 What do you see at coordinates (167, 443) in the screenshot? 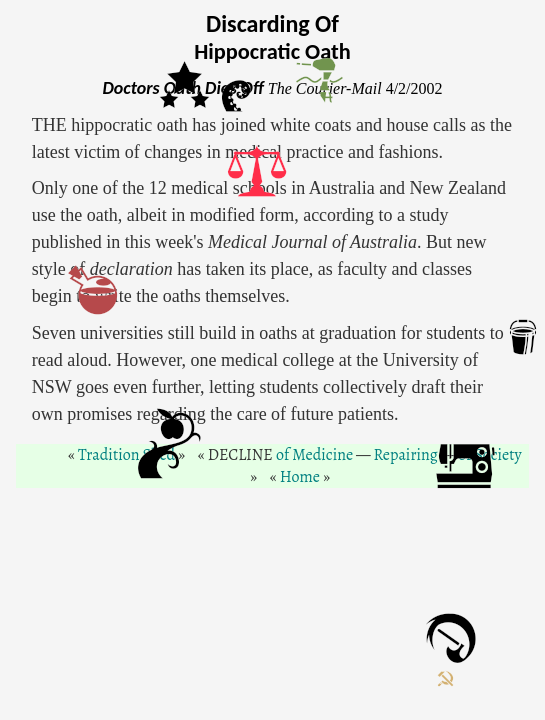
I see `indicates plant fruiting stage in gardening game` at bounding box center [167, 443].